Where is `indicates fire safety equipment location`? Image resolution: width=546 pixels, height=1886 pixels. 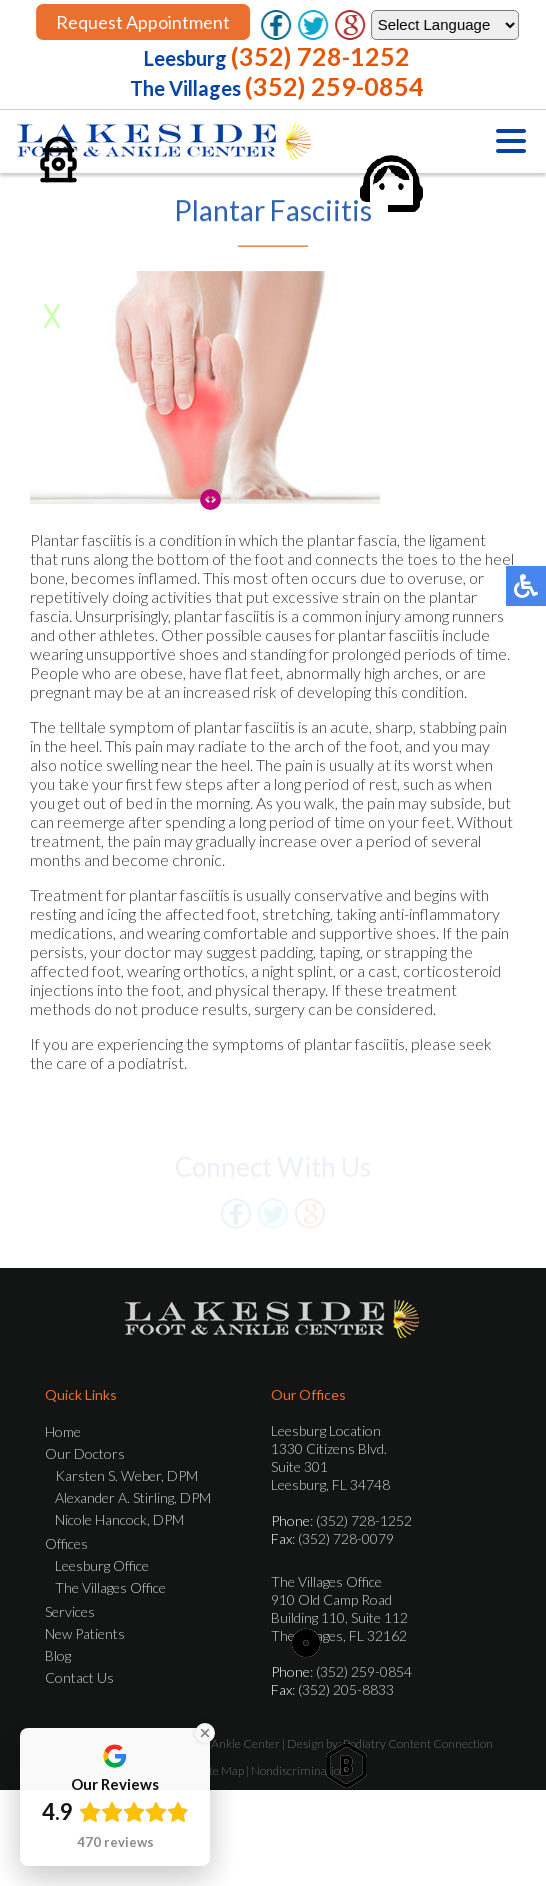
indicates fire safety equipment location is located at coordinates (58, 159).